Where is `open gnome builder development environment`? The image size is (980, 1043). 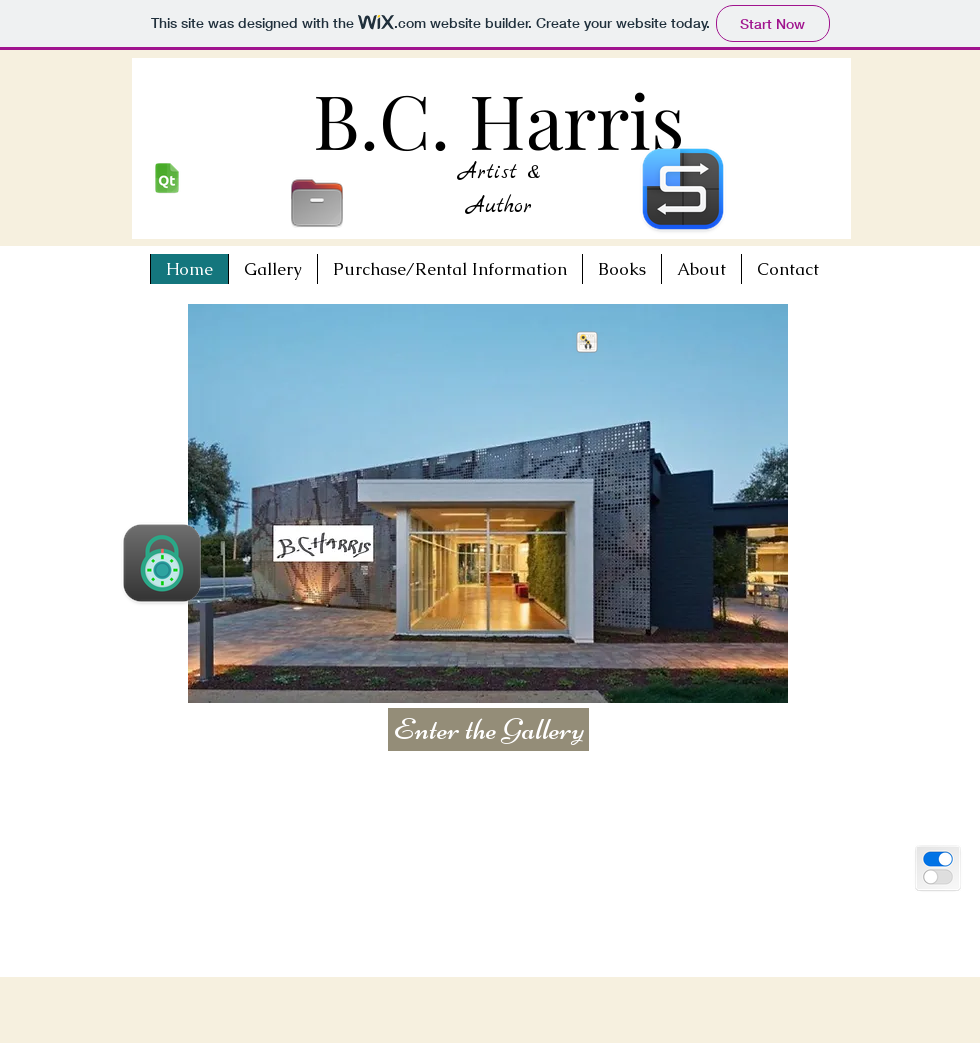
open gnome builder development environment is located at coordinates (587, 342).